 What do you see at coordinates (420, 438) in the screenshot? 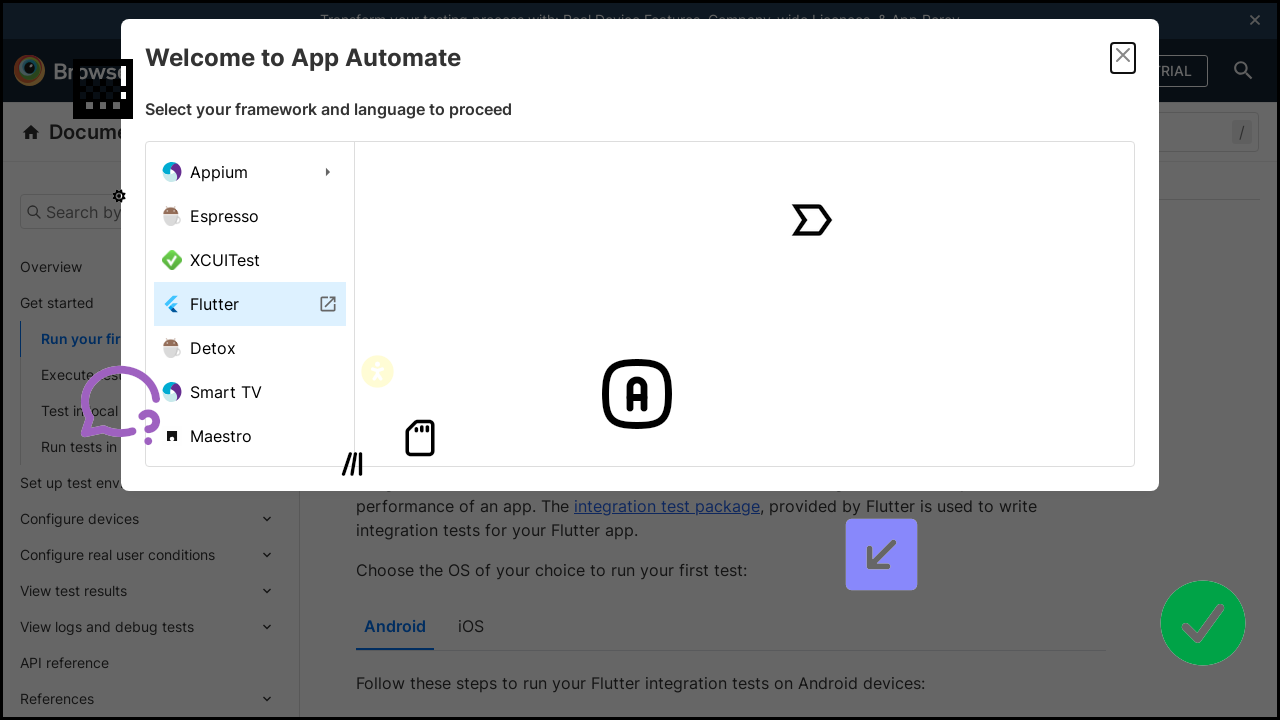
I see `access sd card storage` at bounding box center [420, 438].